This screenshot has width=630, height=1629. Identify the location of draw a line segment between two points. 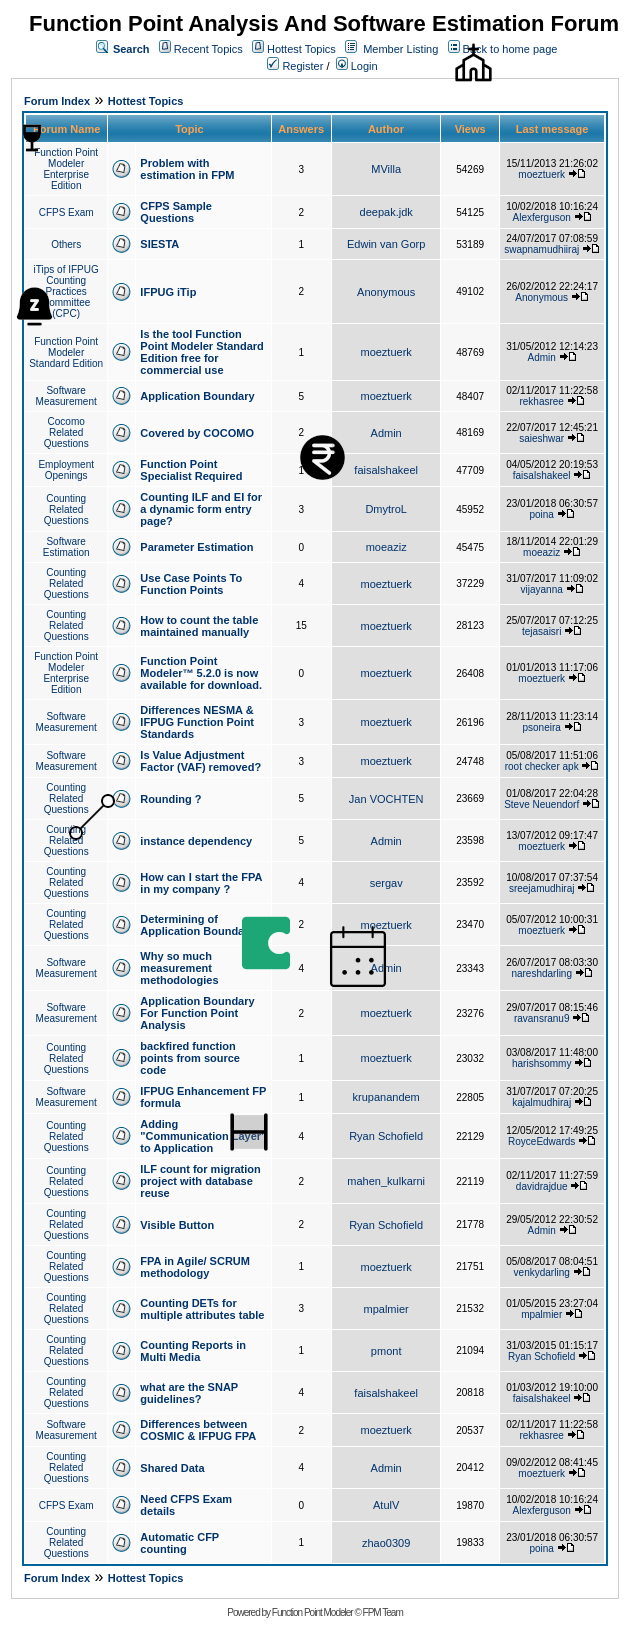
(92, 817).